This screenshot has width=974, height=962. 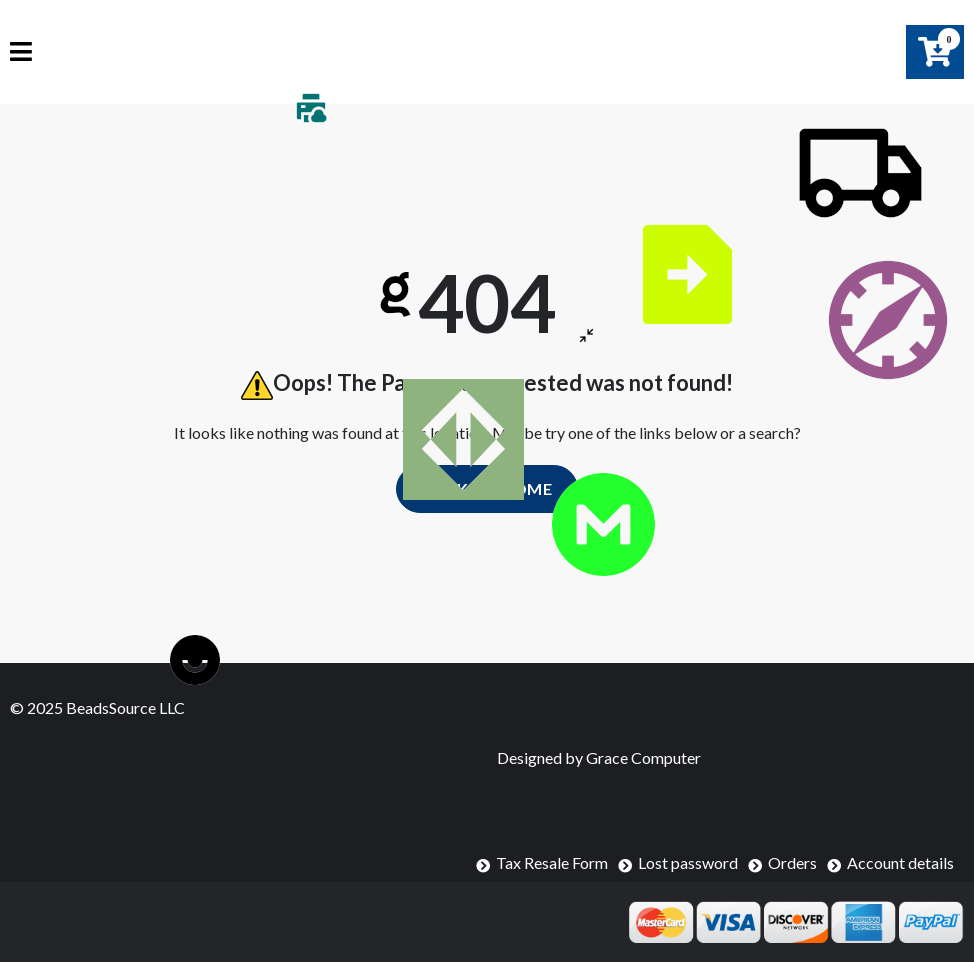 What do you see at coordinates (395, 294) in the screenshot?
I see `open Kagi search engine` at bounding box center [395, 294].